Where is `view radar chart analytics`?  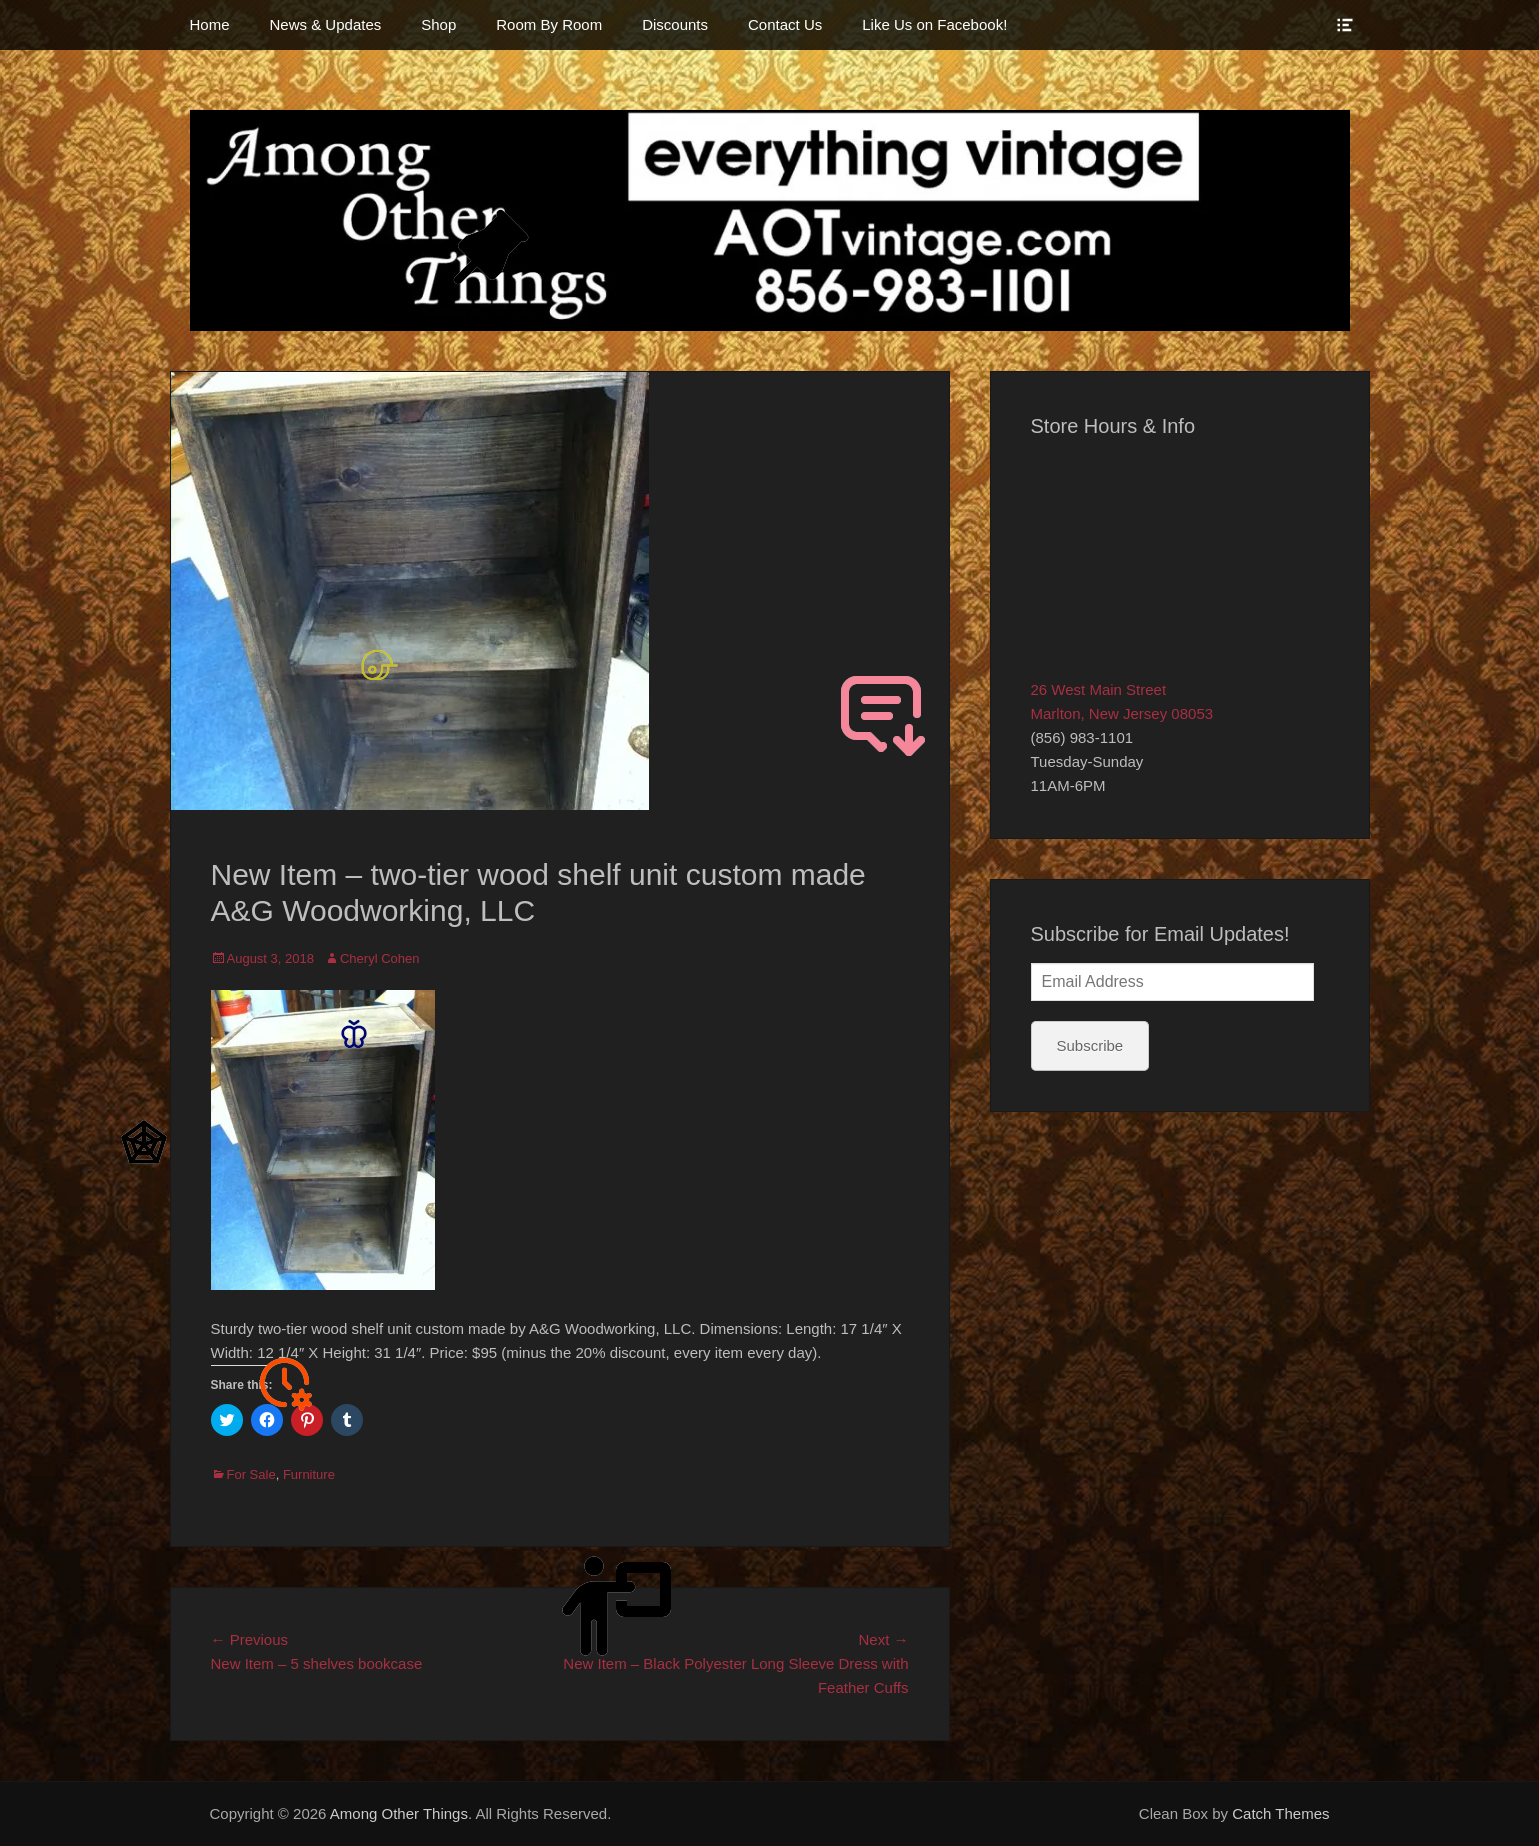 view radar chart analytics is located at coordinates (144, 1142).